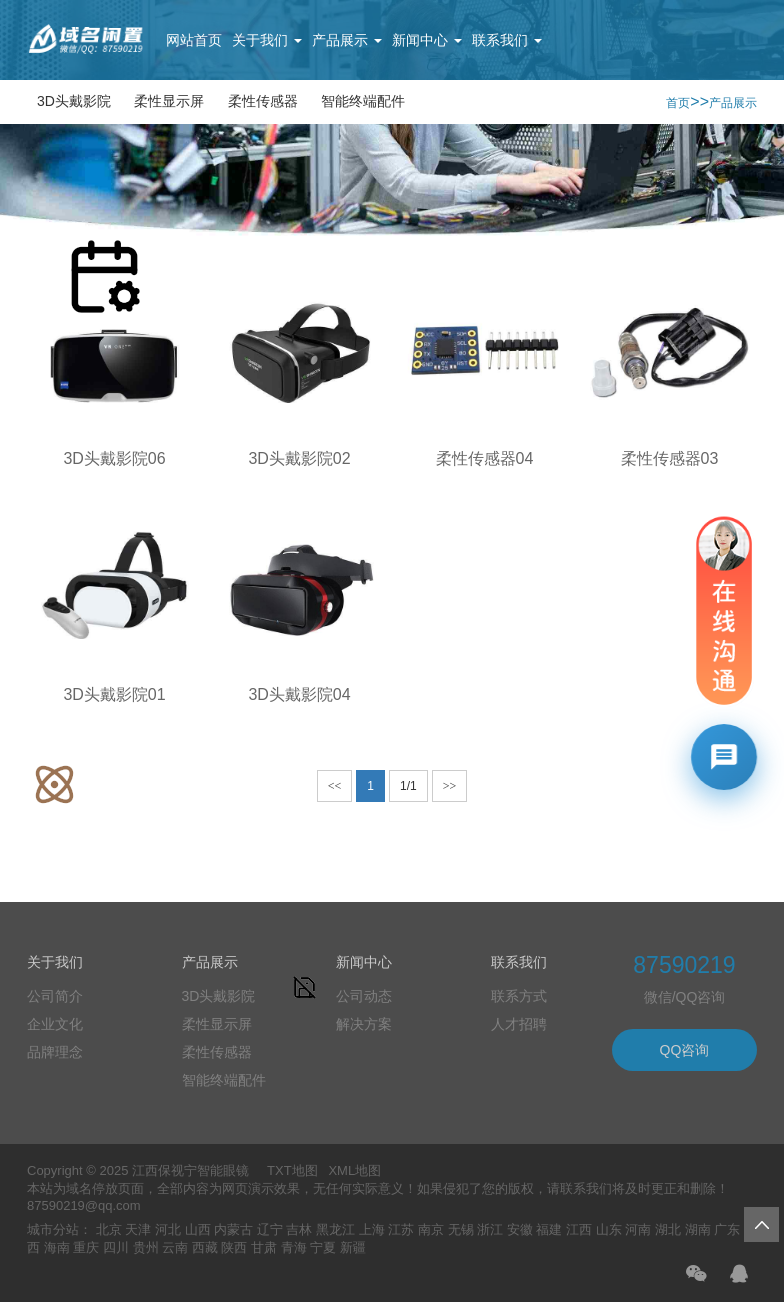 The image size is (784, 1302). I want to click on save function is disabled or unavailable, so click(304, 987).